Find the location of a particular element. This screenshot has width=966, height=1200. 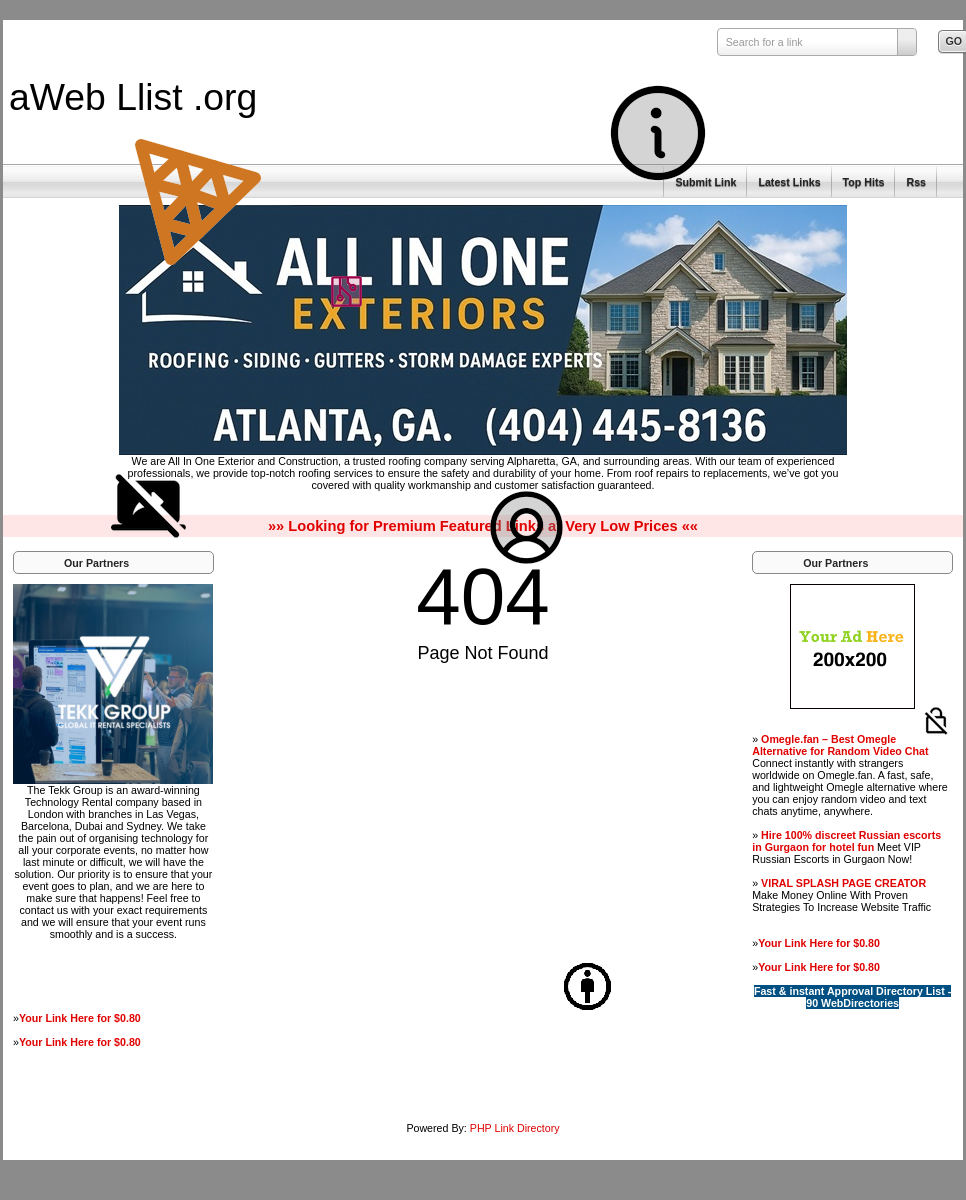

access hardware or circuit settings is located at coordinates (346, 291).